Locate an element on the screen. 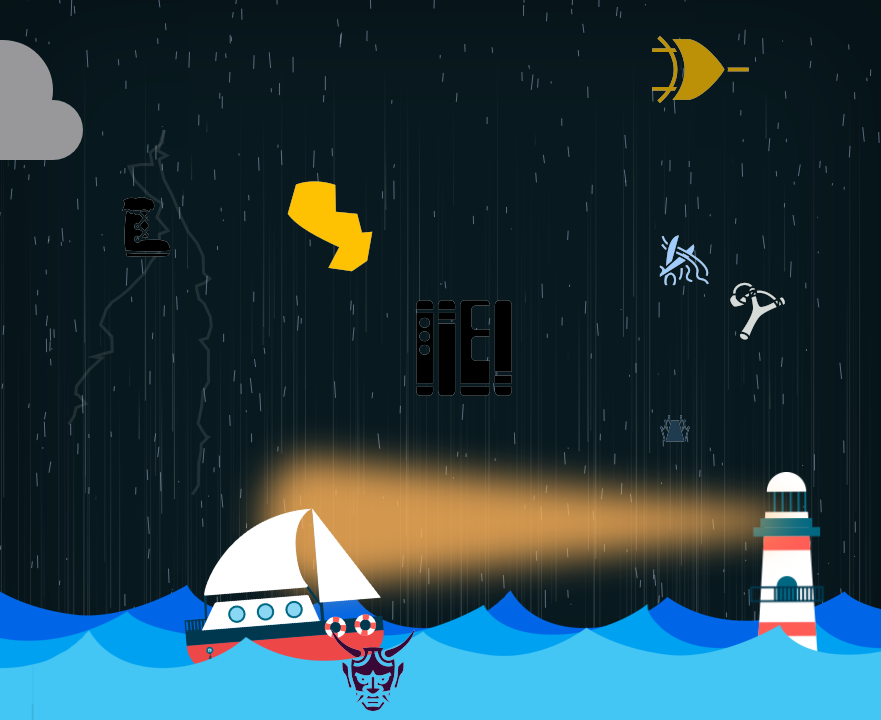 Image resolution: width=881 pixels, height=720 pixels. cut or trim hair is located at coordinates (685, 260).